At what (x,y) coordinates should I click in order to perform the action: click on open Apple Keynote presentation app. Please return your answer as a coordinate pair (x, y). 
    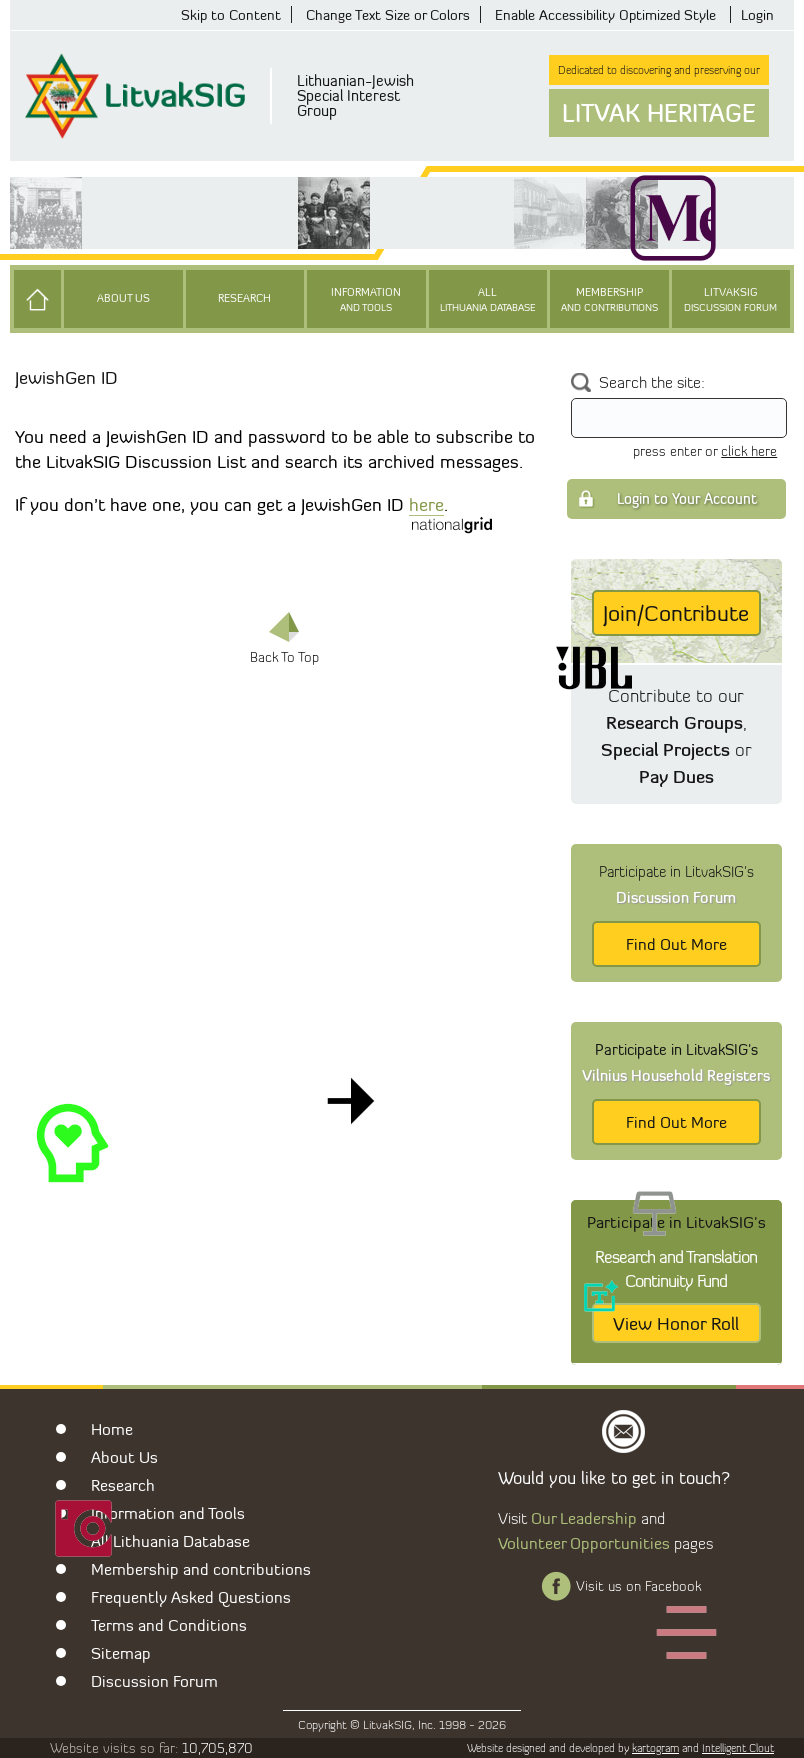
    Looking at the image, I should click on (654, 1213).